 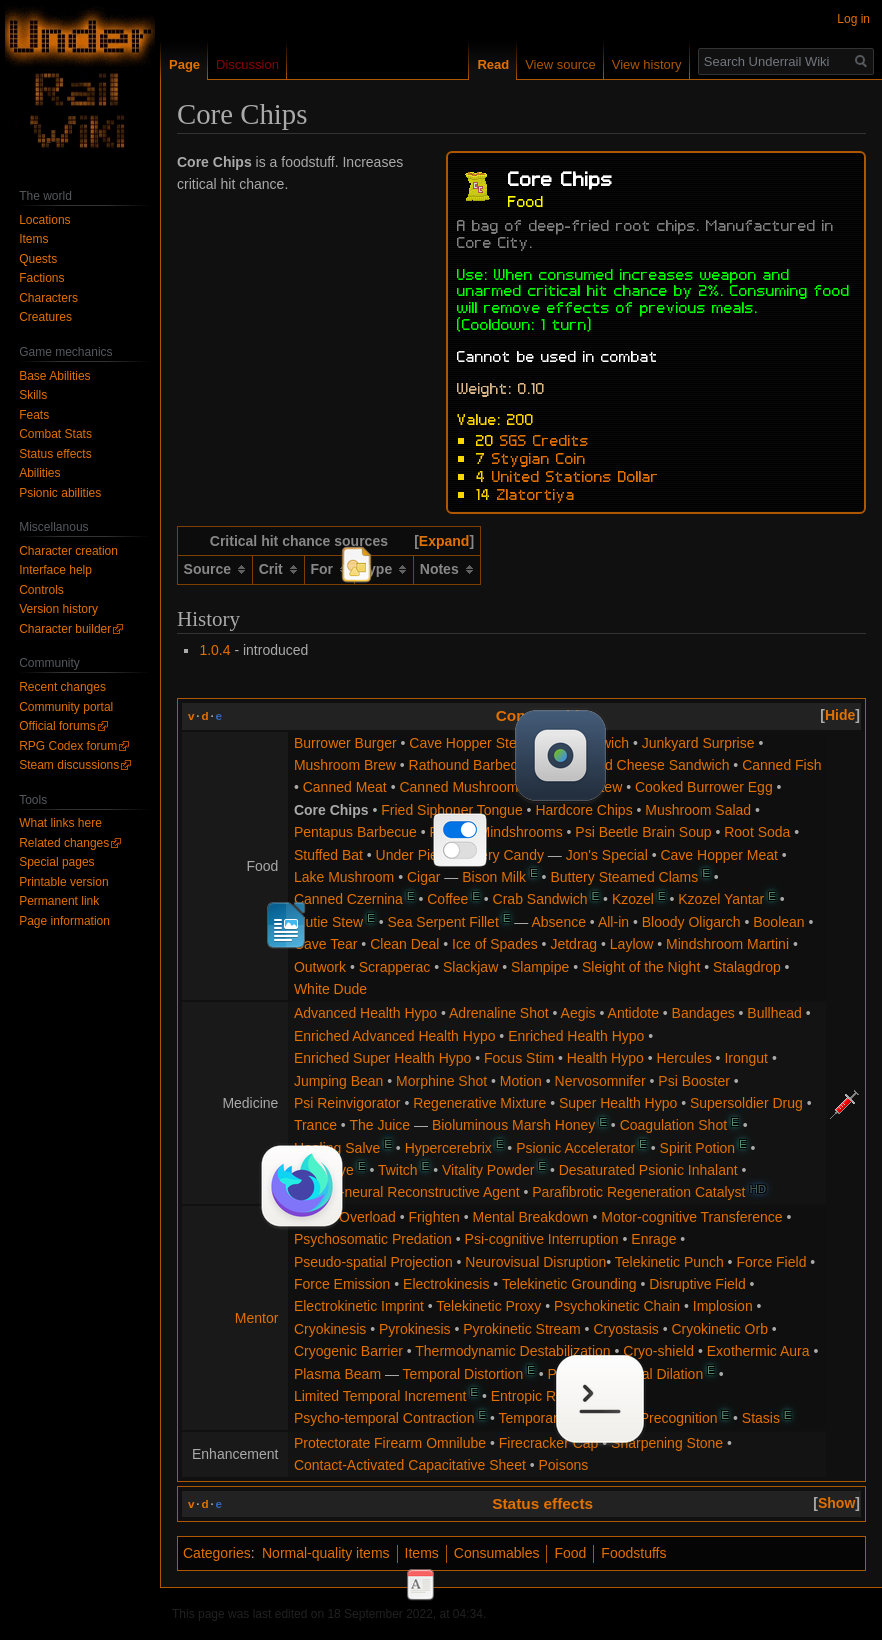 I want to click on open the gnome books e-reader application, so click(x=420, y=1584).